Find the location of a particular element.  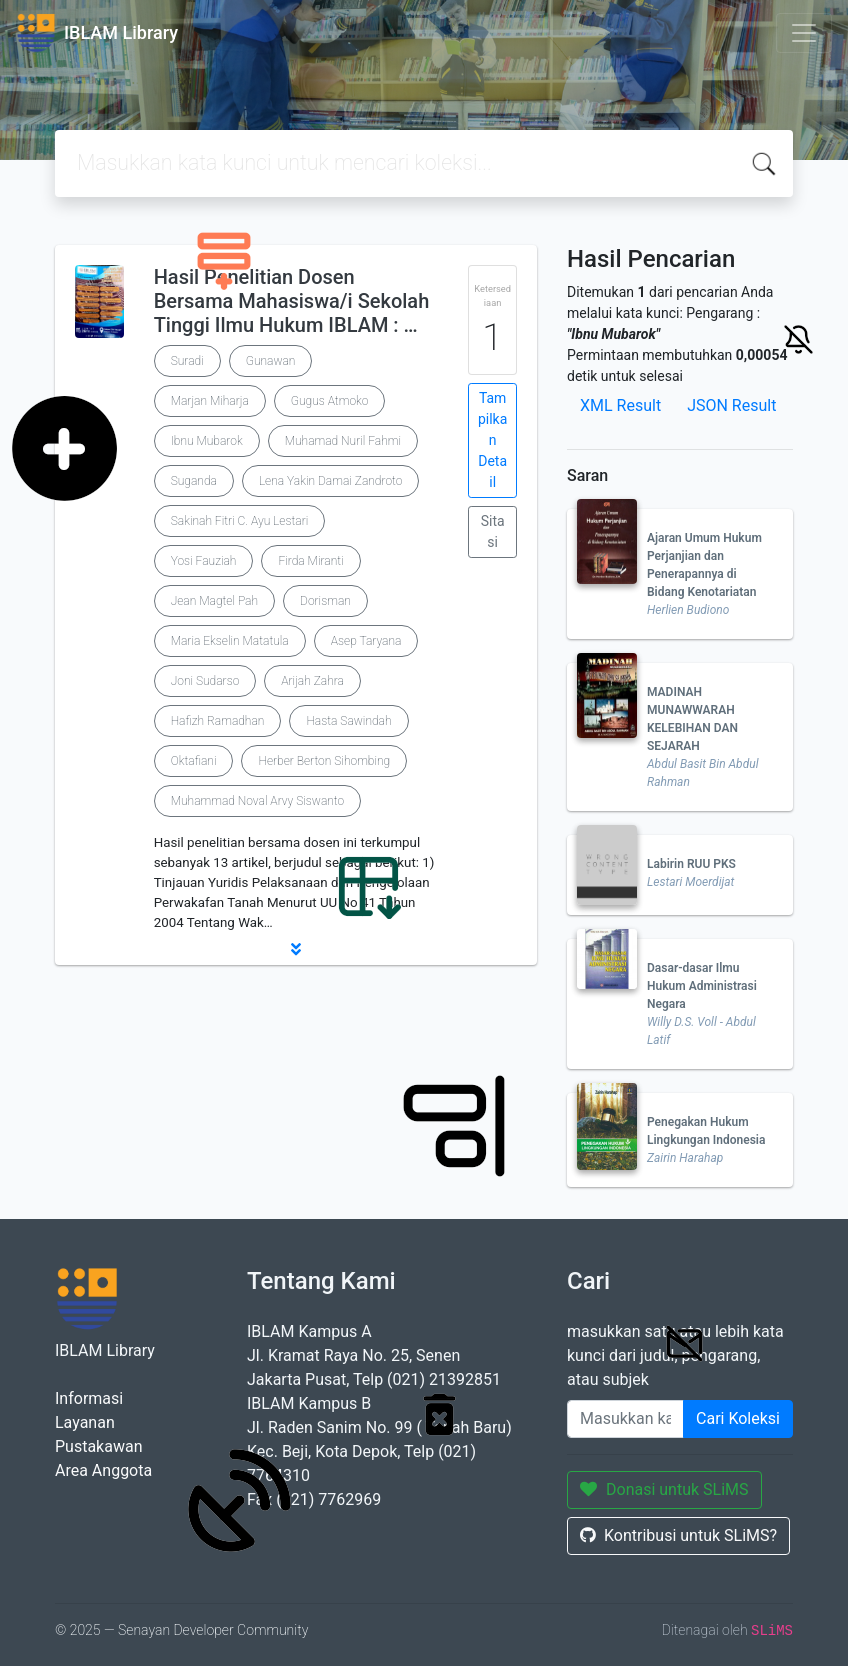

add a new item is located at coordinates (64, 449).